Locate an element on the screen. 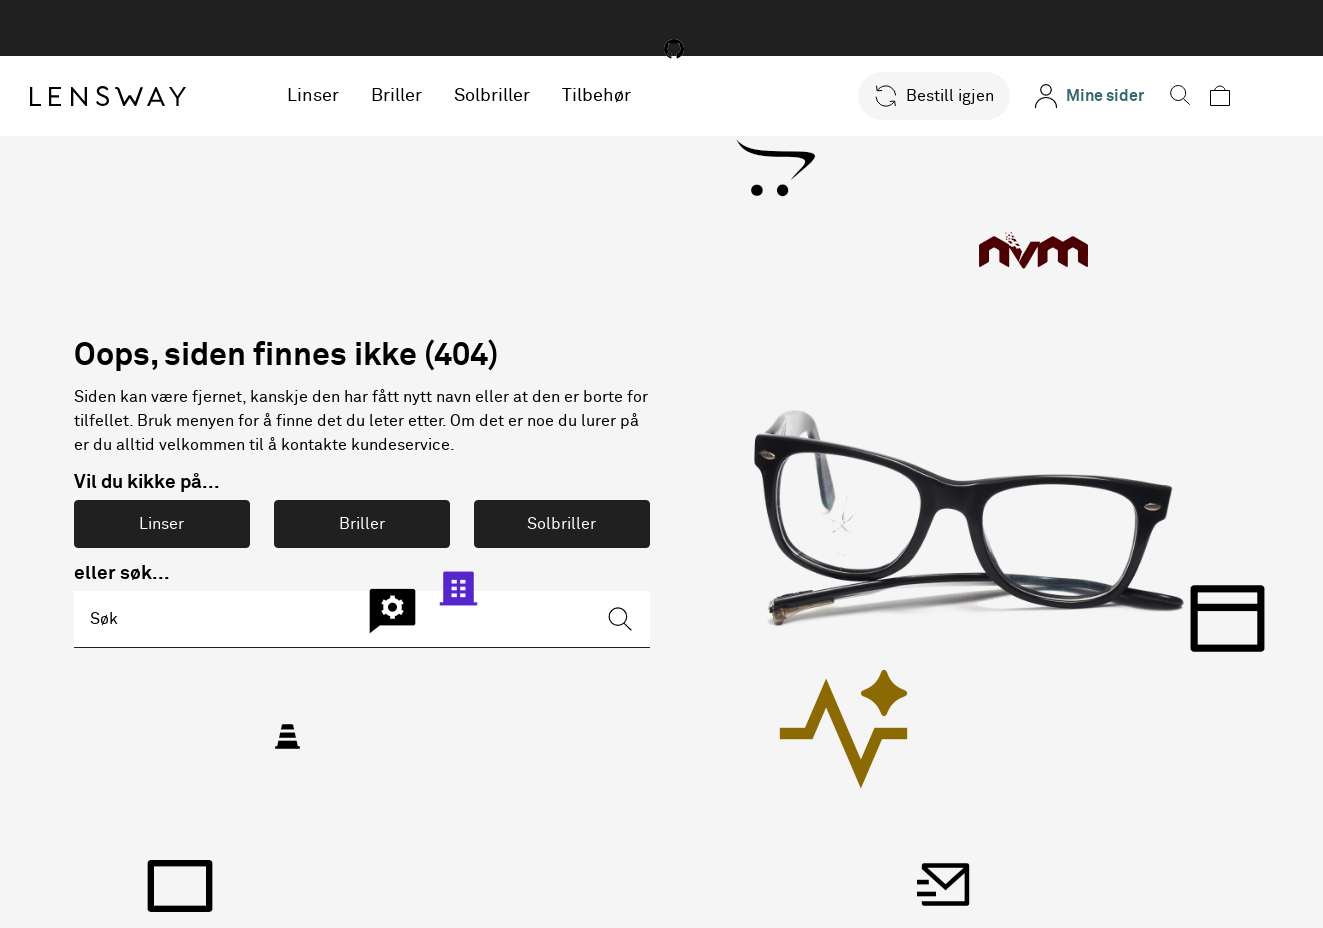  access AI-powered health monitoring is located at coordinates (843, 733).